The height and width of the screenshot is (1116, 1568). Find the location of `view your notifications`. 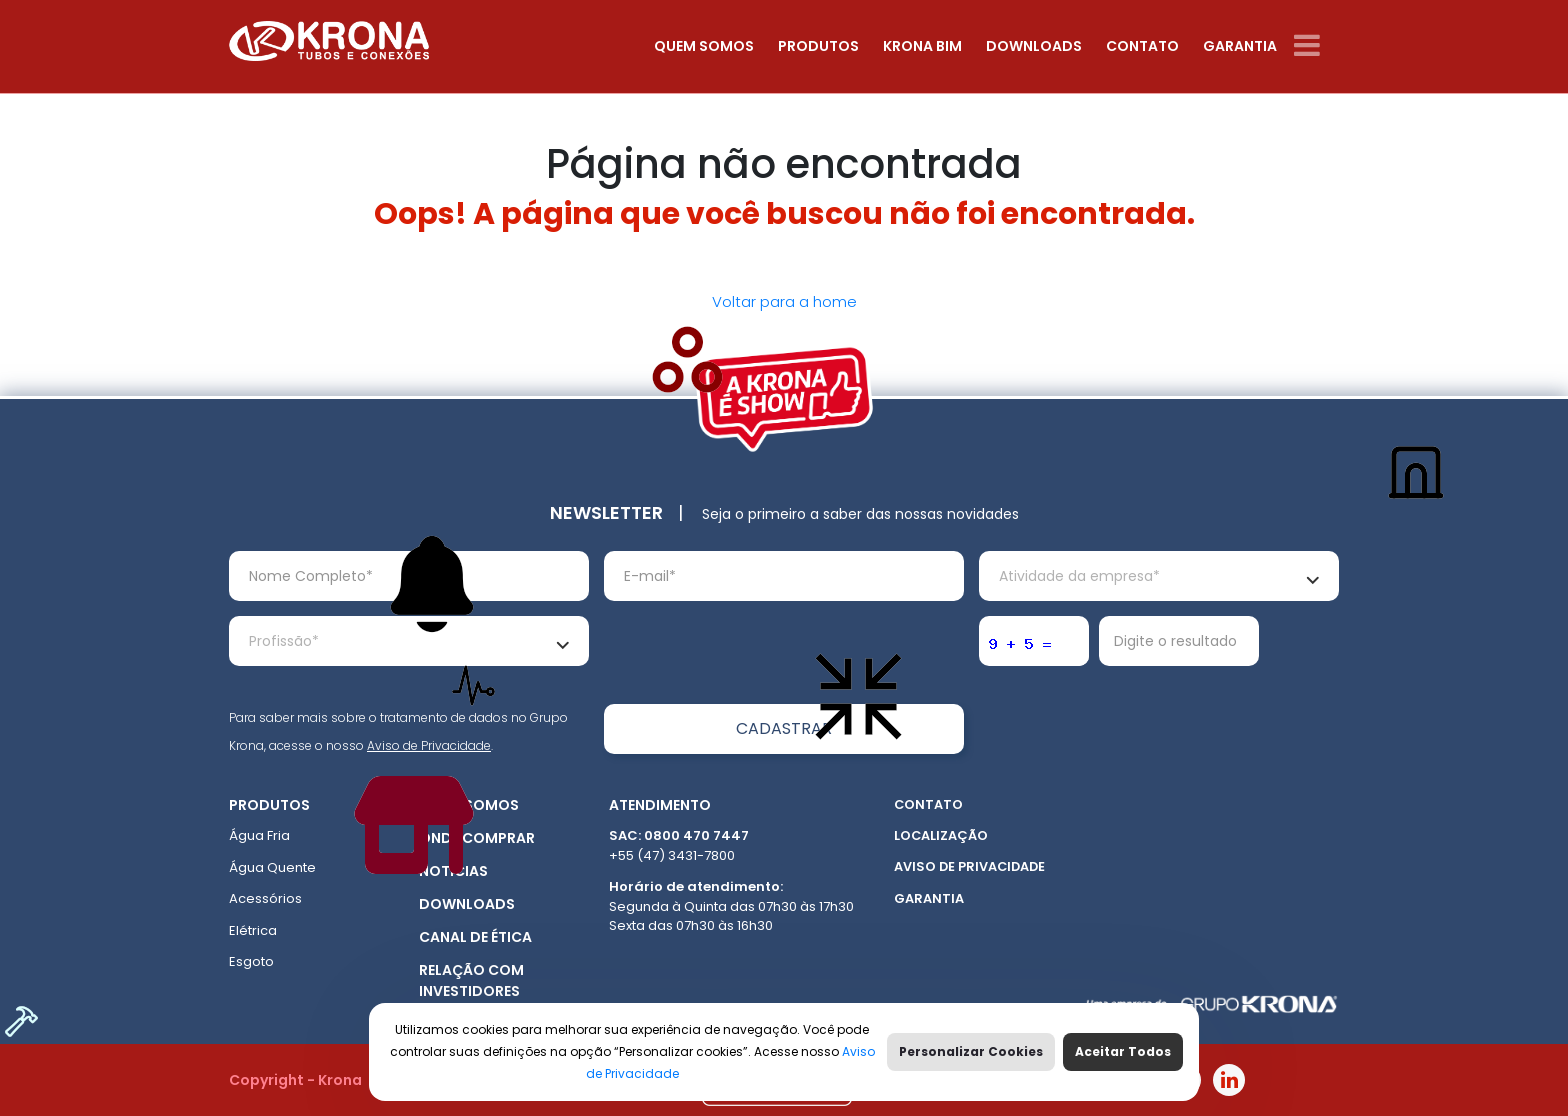

view your notifications is located at coordinates (432, 584).